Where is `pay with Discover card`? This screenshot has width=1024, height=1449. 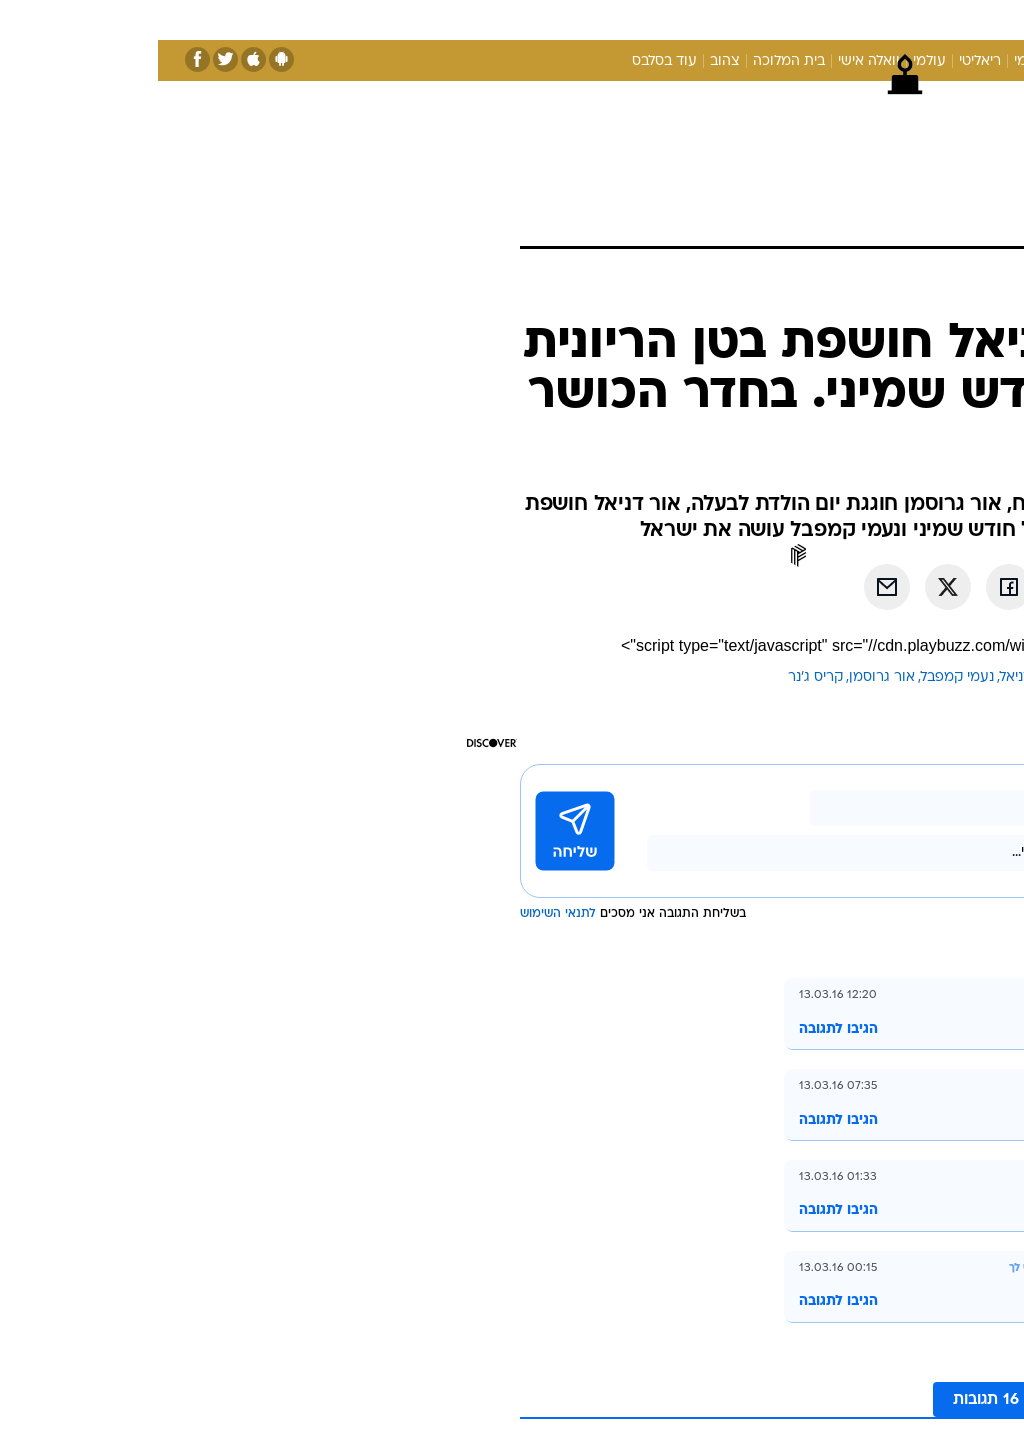 pay with Discover card is located at coordinates (492, 743).